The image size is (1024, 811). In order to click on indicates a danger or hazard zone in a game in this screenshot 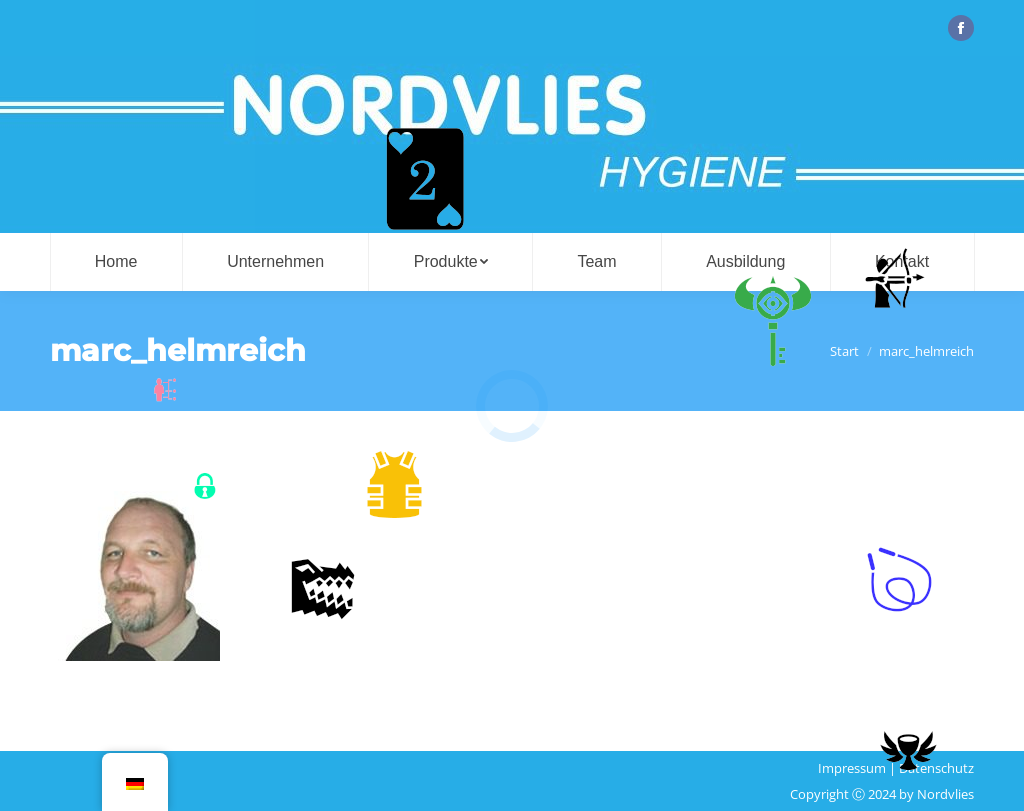, I will do `click(322, 589)`.